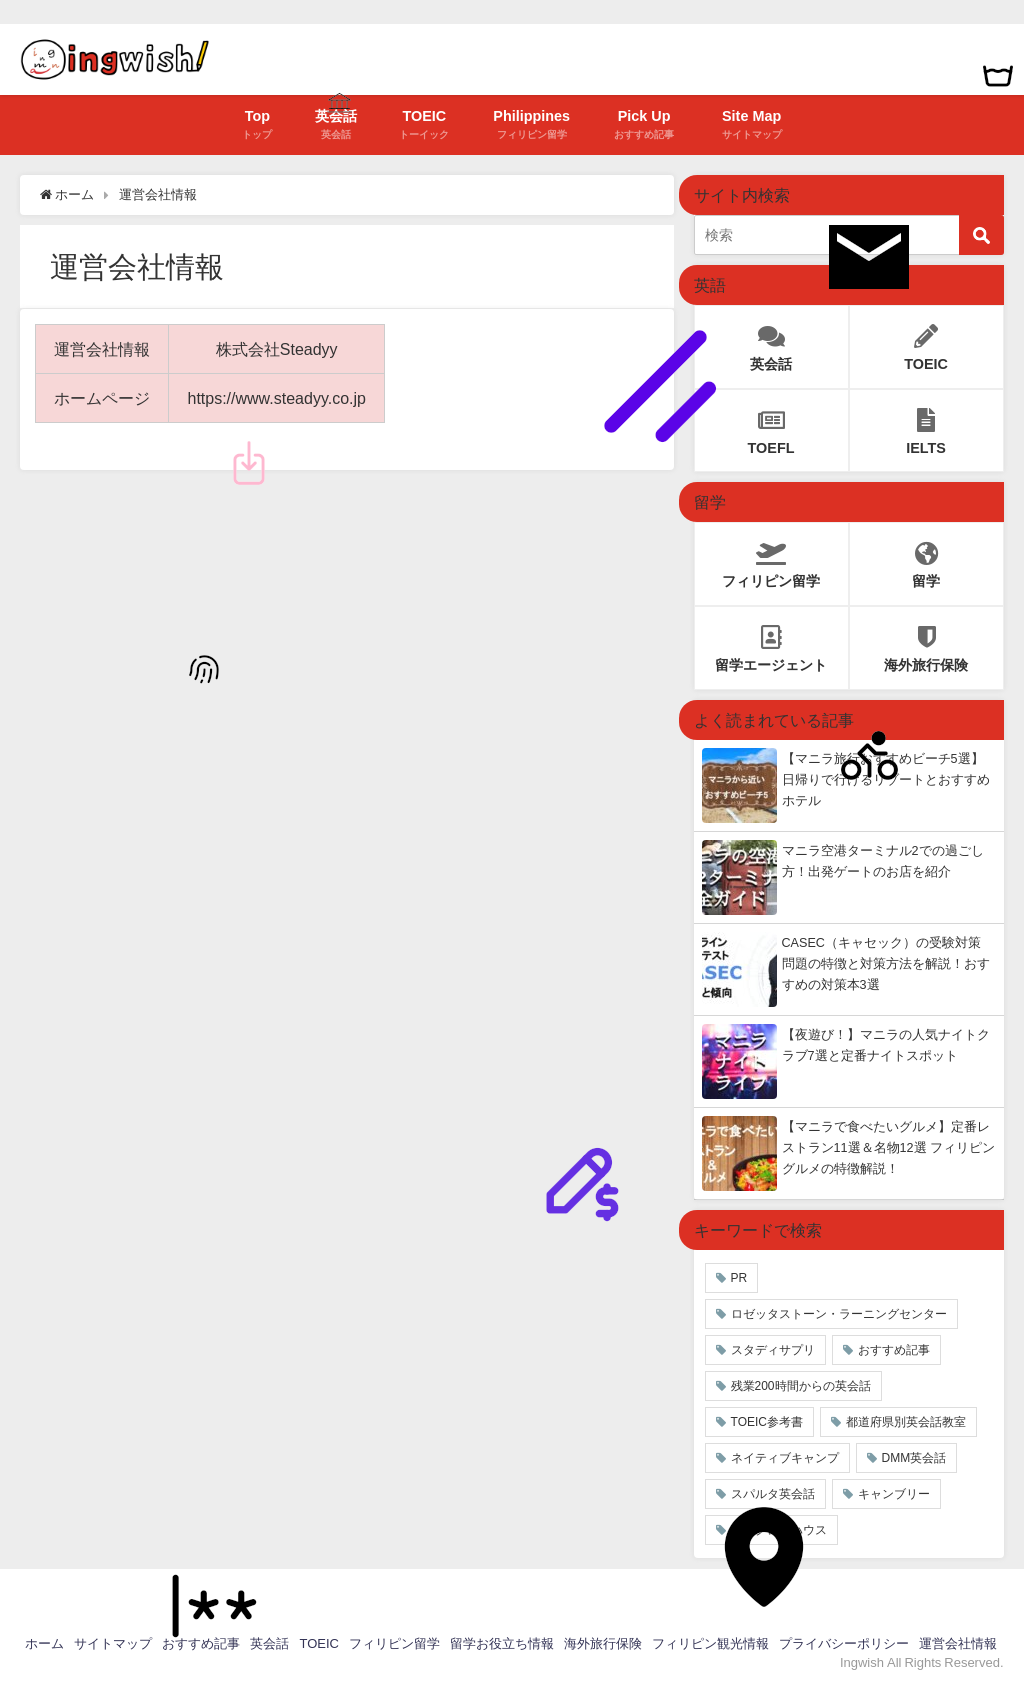  Describe the element at coordinates (210, 1606) in the screenshot. I see `enter or view password field` at that location.